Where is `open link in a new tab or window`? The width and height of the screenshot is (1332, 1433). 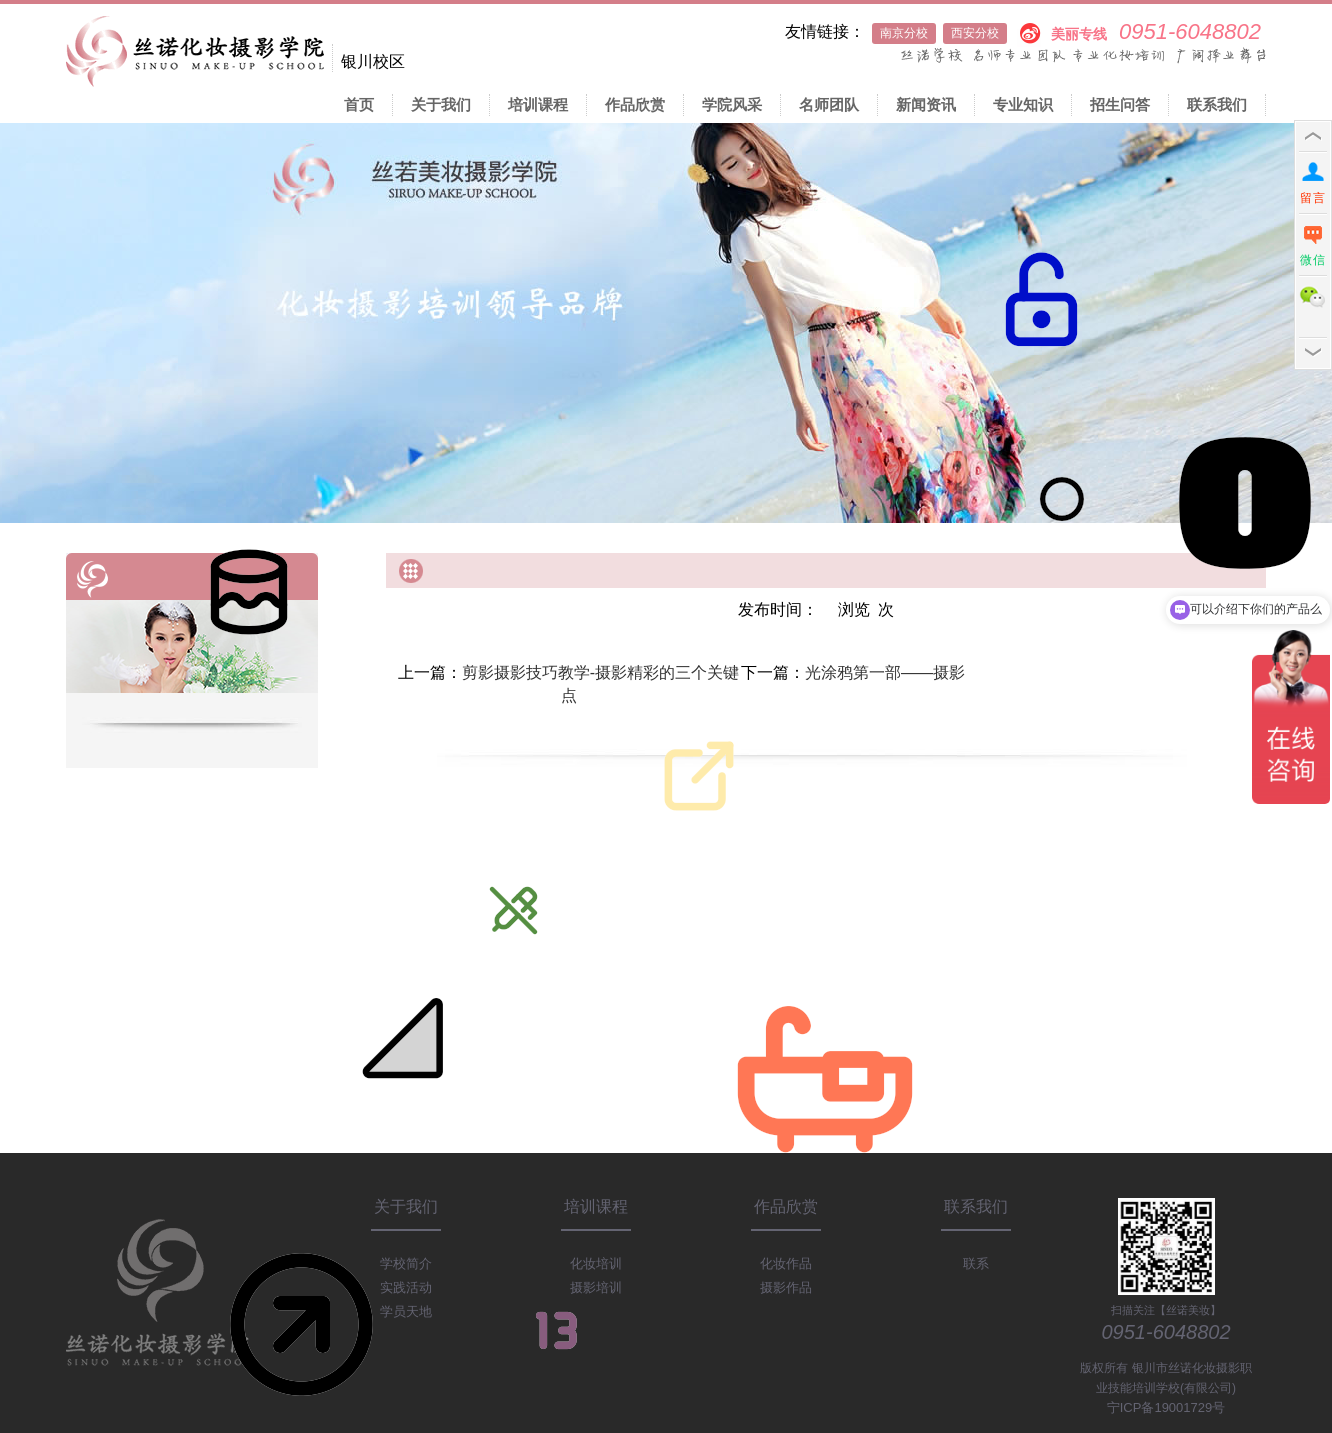 open link in a new tab or window is located at coordinates (699, 776).